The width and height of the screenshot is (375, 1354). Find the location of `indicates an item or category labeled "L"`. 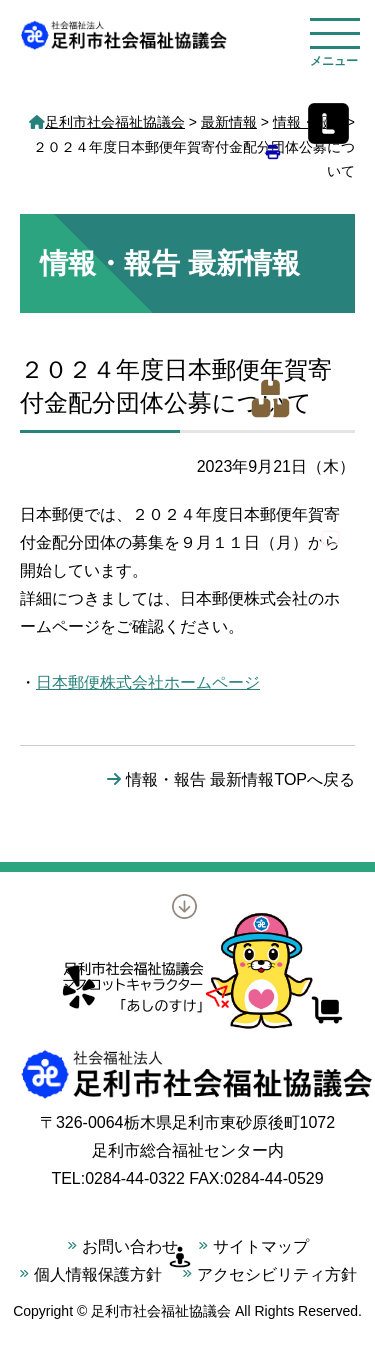

indicates an item or category labeled "L" is located at coordinates (328, 123).